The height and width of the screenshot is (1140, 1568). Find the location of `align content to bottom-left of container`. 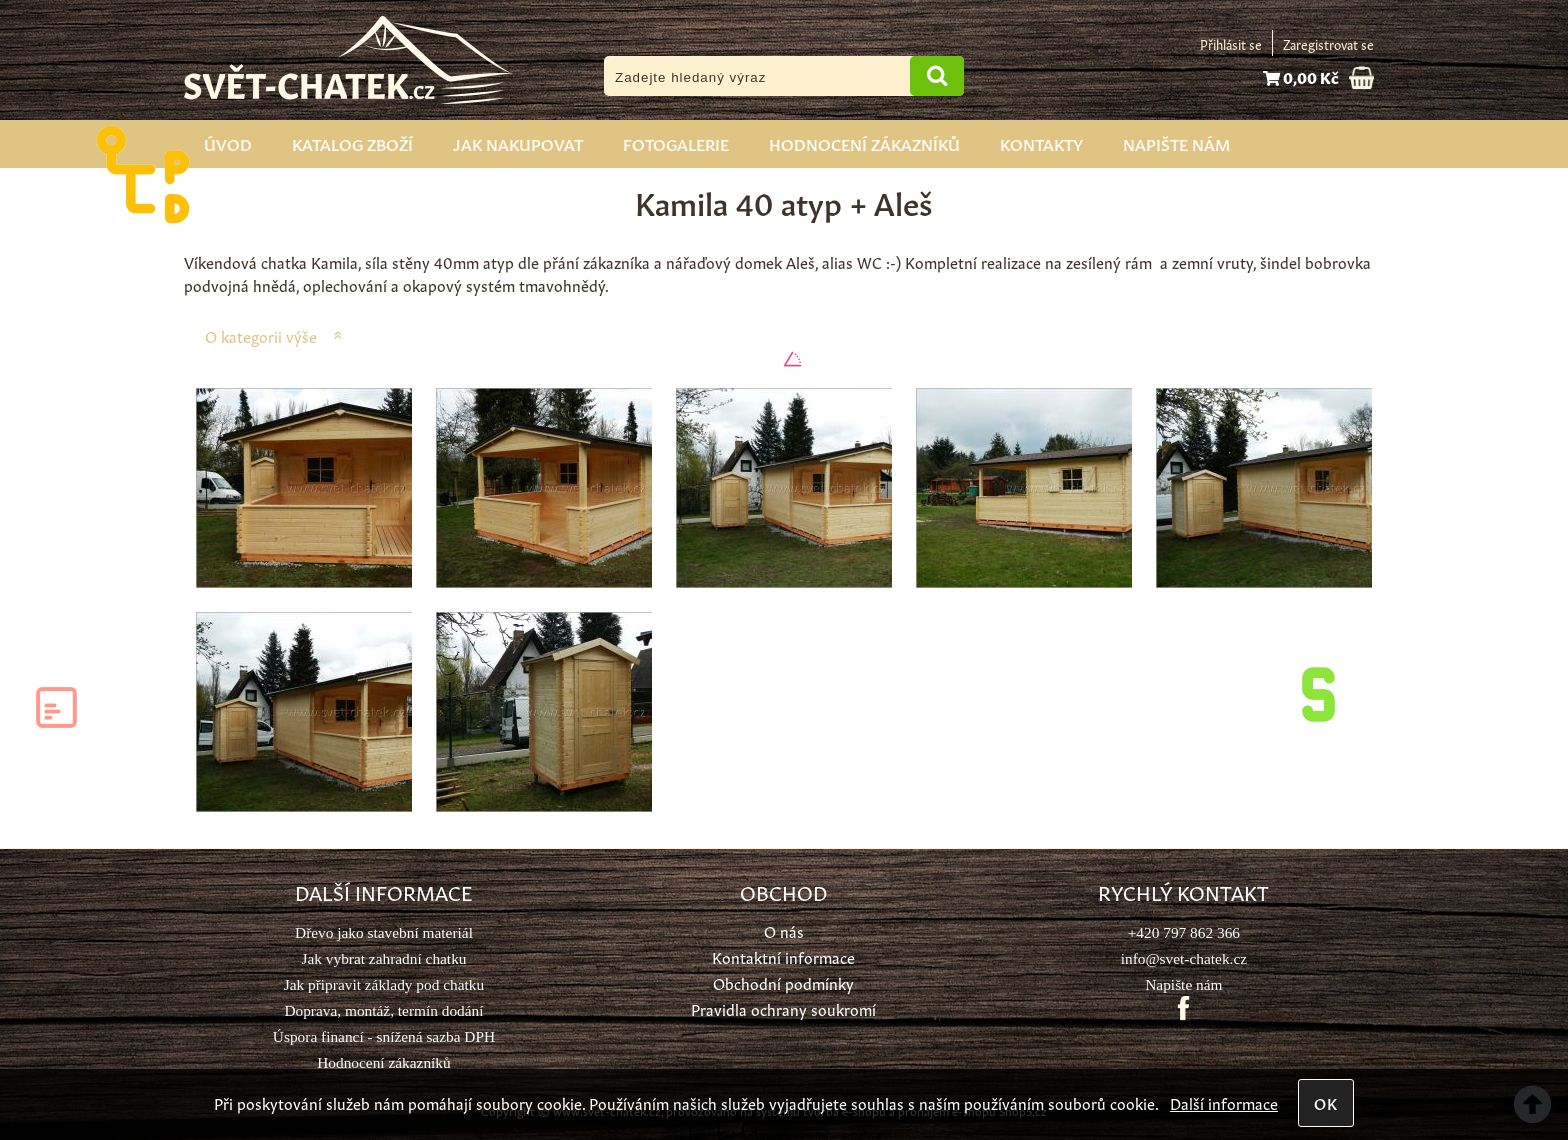

align content to bottom-left of container is located at coordinates (56, 707).